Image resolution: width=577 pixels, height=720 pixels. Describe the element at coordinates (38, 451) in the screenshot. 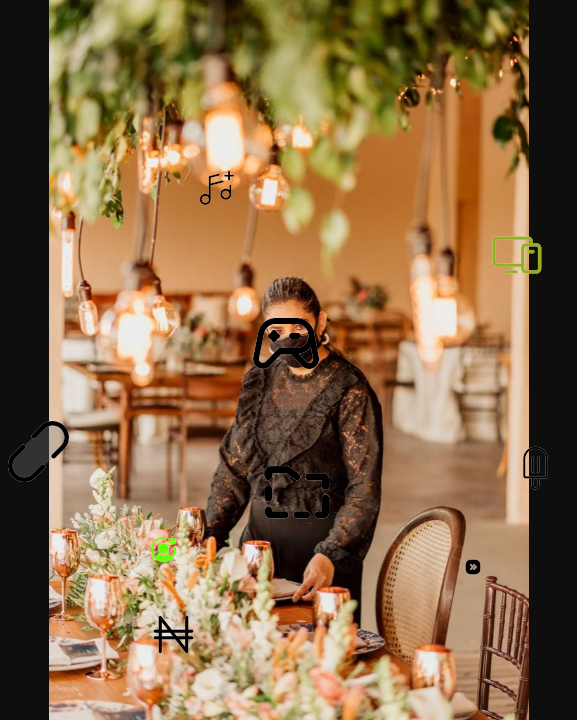

I see `disconnect or unlink connected items` at that location.